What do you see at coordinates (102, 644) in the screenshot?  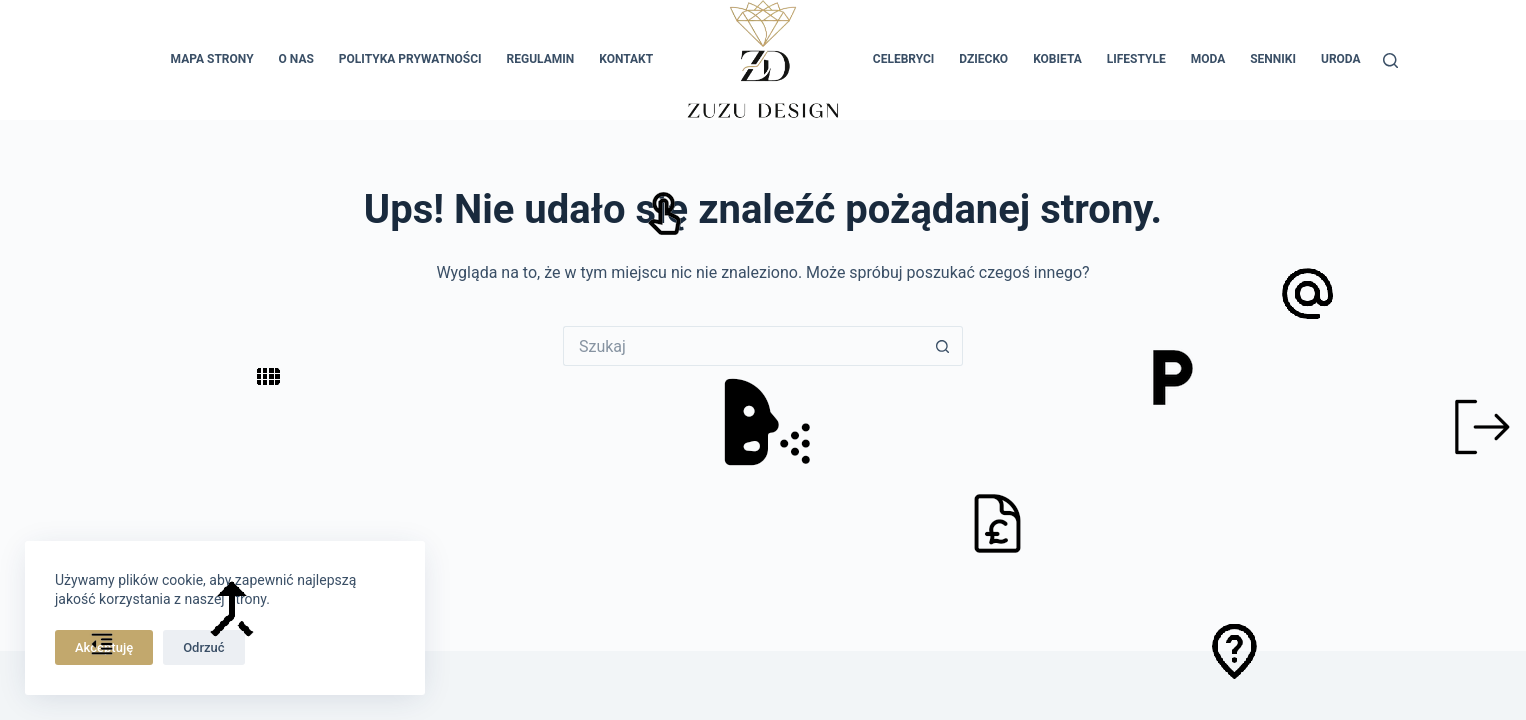 I see `decrease text indentation` at bounding box center [102, 644].